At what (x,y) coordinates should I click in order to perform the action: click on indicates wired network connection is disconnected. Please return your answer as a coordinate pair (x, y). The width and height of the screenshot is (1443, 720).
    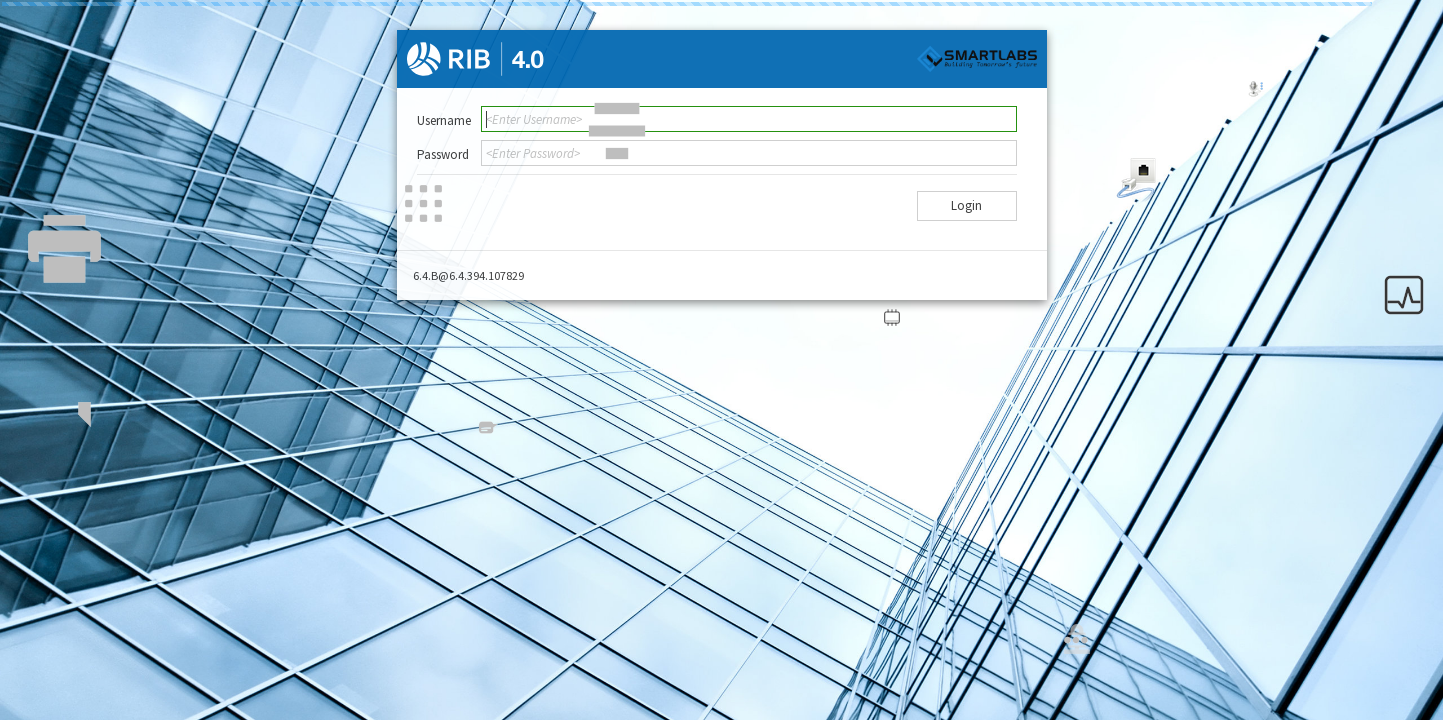
    Looking at the image, I should click on (1137, 180).